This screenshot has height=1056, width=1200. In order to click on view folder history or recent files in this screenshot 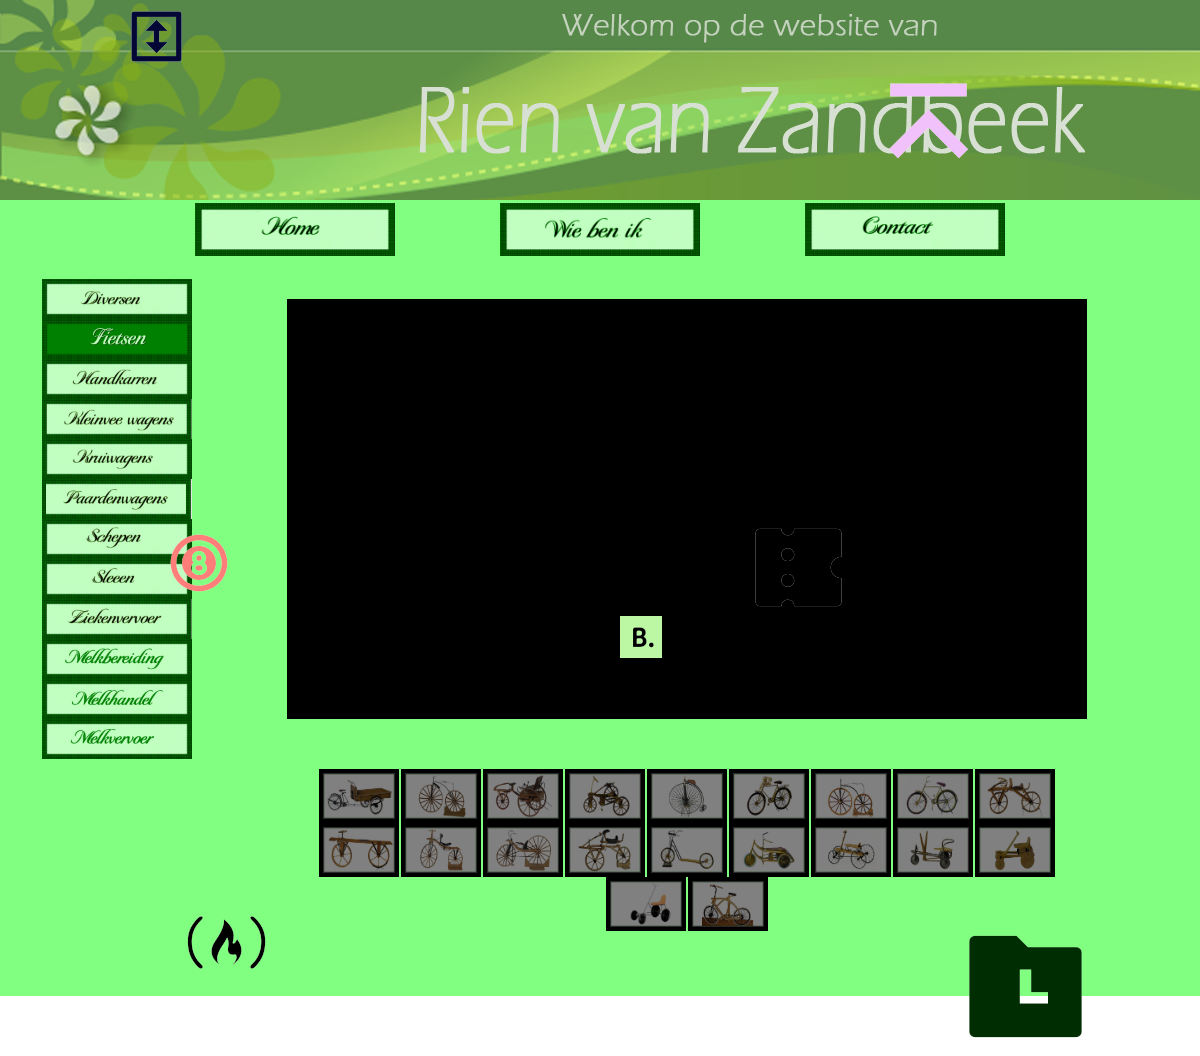, I will do `click(1025, 986)`.